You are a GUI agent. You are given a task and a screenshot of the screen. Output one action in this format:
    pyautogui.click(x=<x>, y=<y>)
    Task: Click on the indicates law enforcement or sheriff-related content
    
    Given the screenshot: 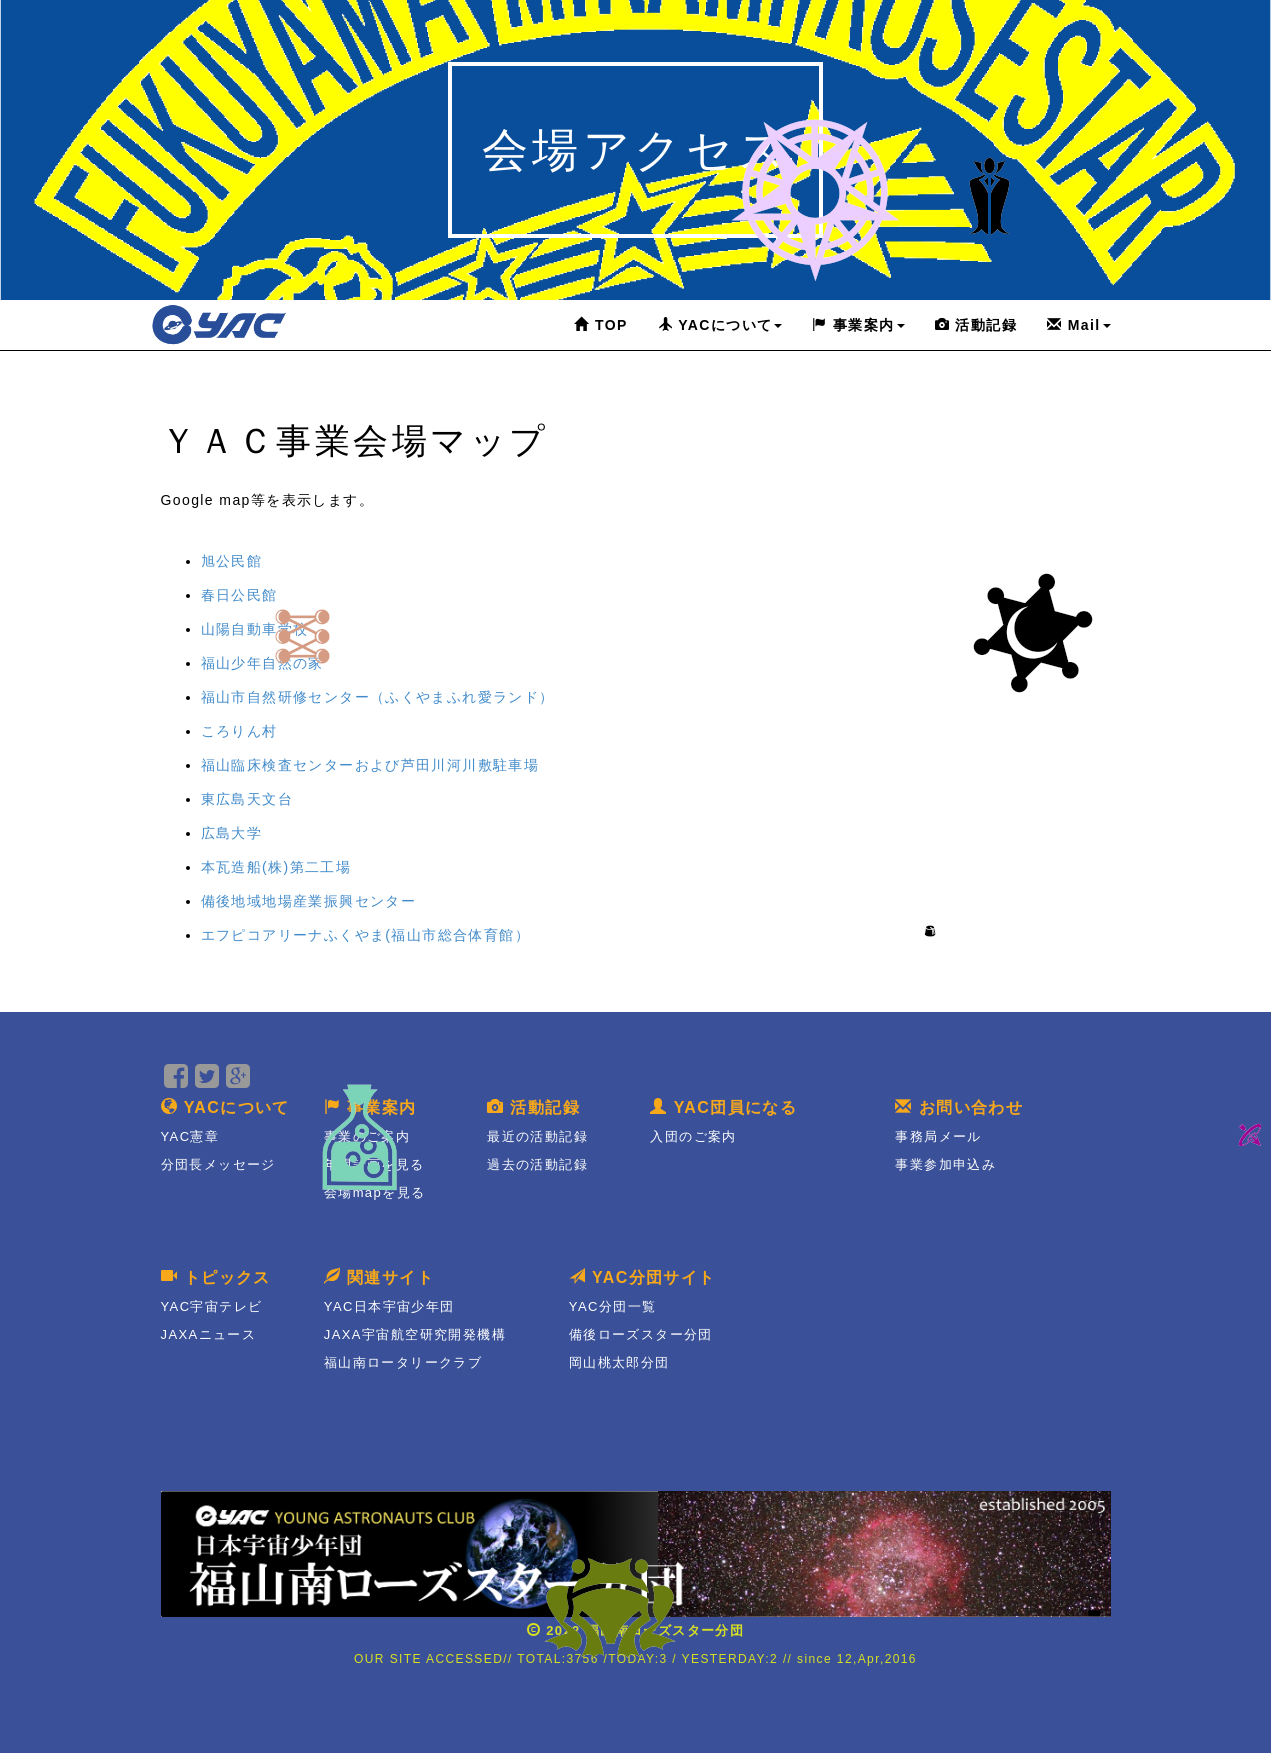 What is the action you would take?
    pyautogui.click(x=1033, y=632)
    